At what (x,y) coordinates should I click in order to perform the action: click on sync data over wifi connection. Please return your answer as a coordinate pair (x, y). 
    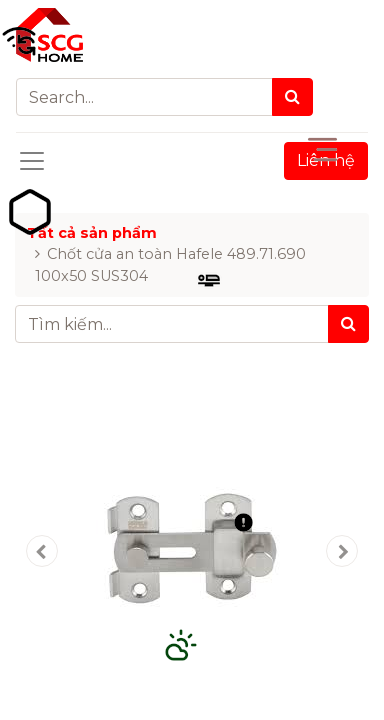
    Looking at the image, I should click on (19, 39).